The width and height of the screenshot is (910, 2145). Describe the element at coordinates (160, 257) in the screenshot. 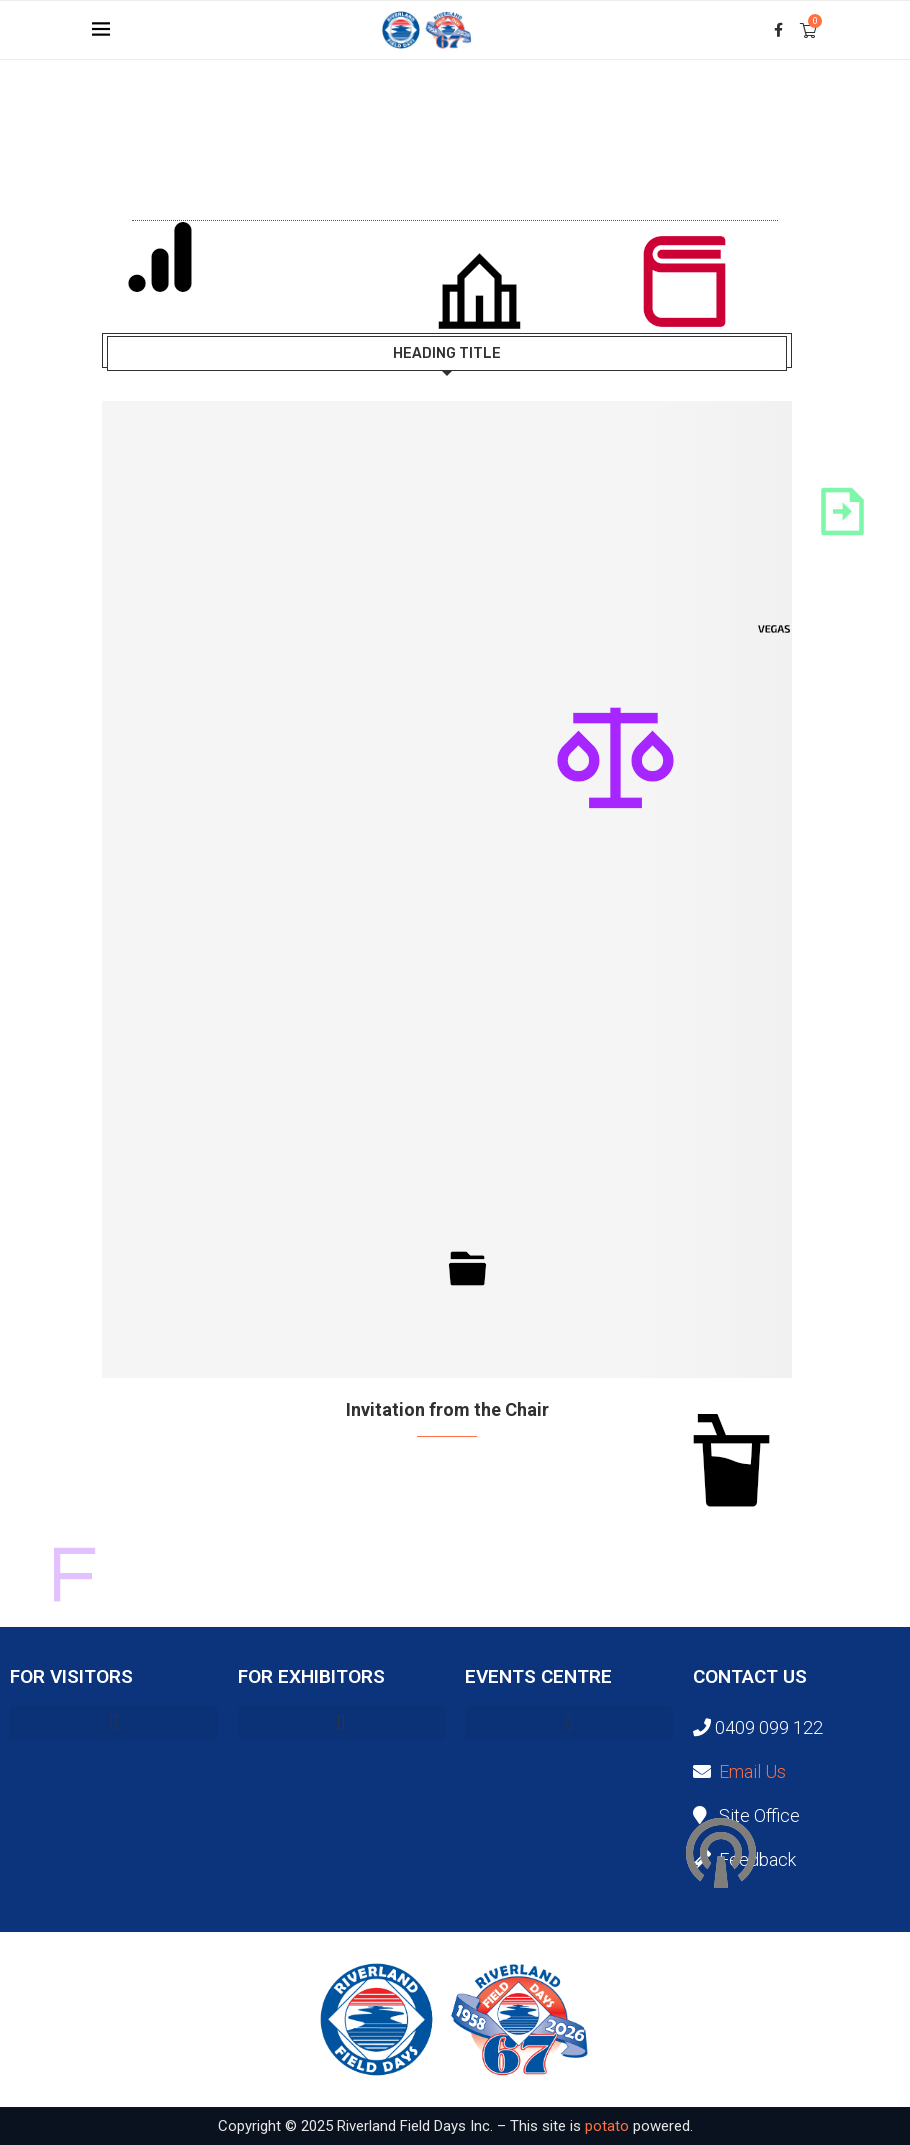

I see `open Google Analytics dashboard` at that location.